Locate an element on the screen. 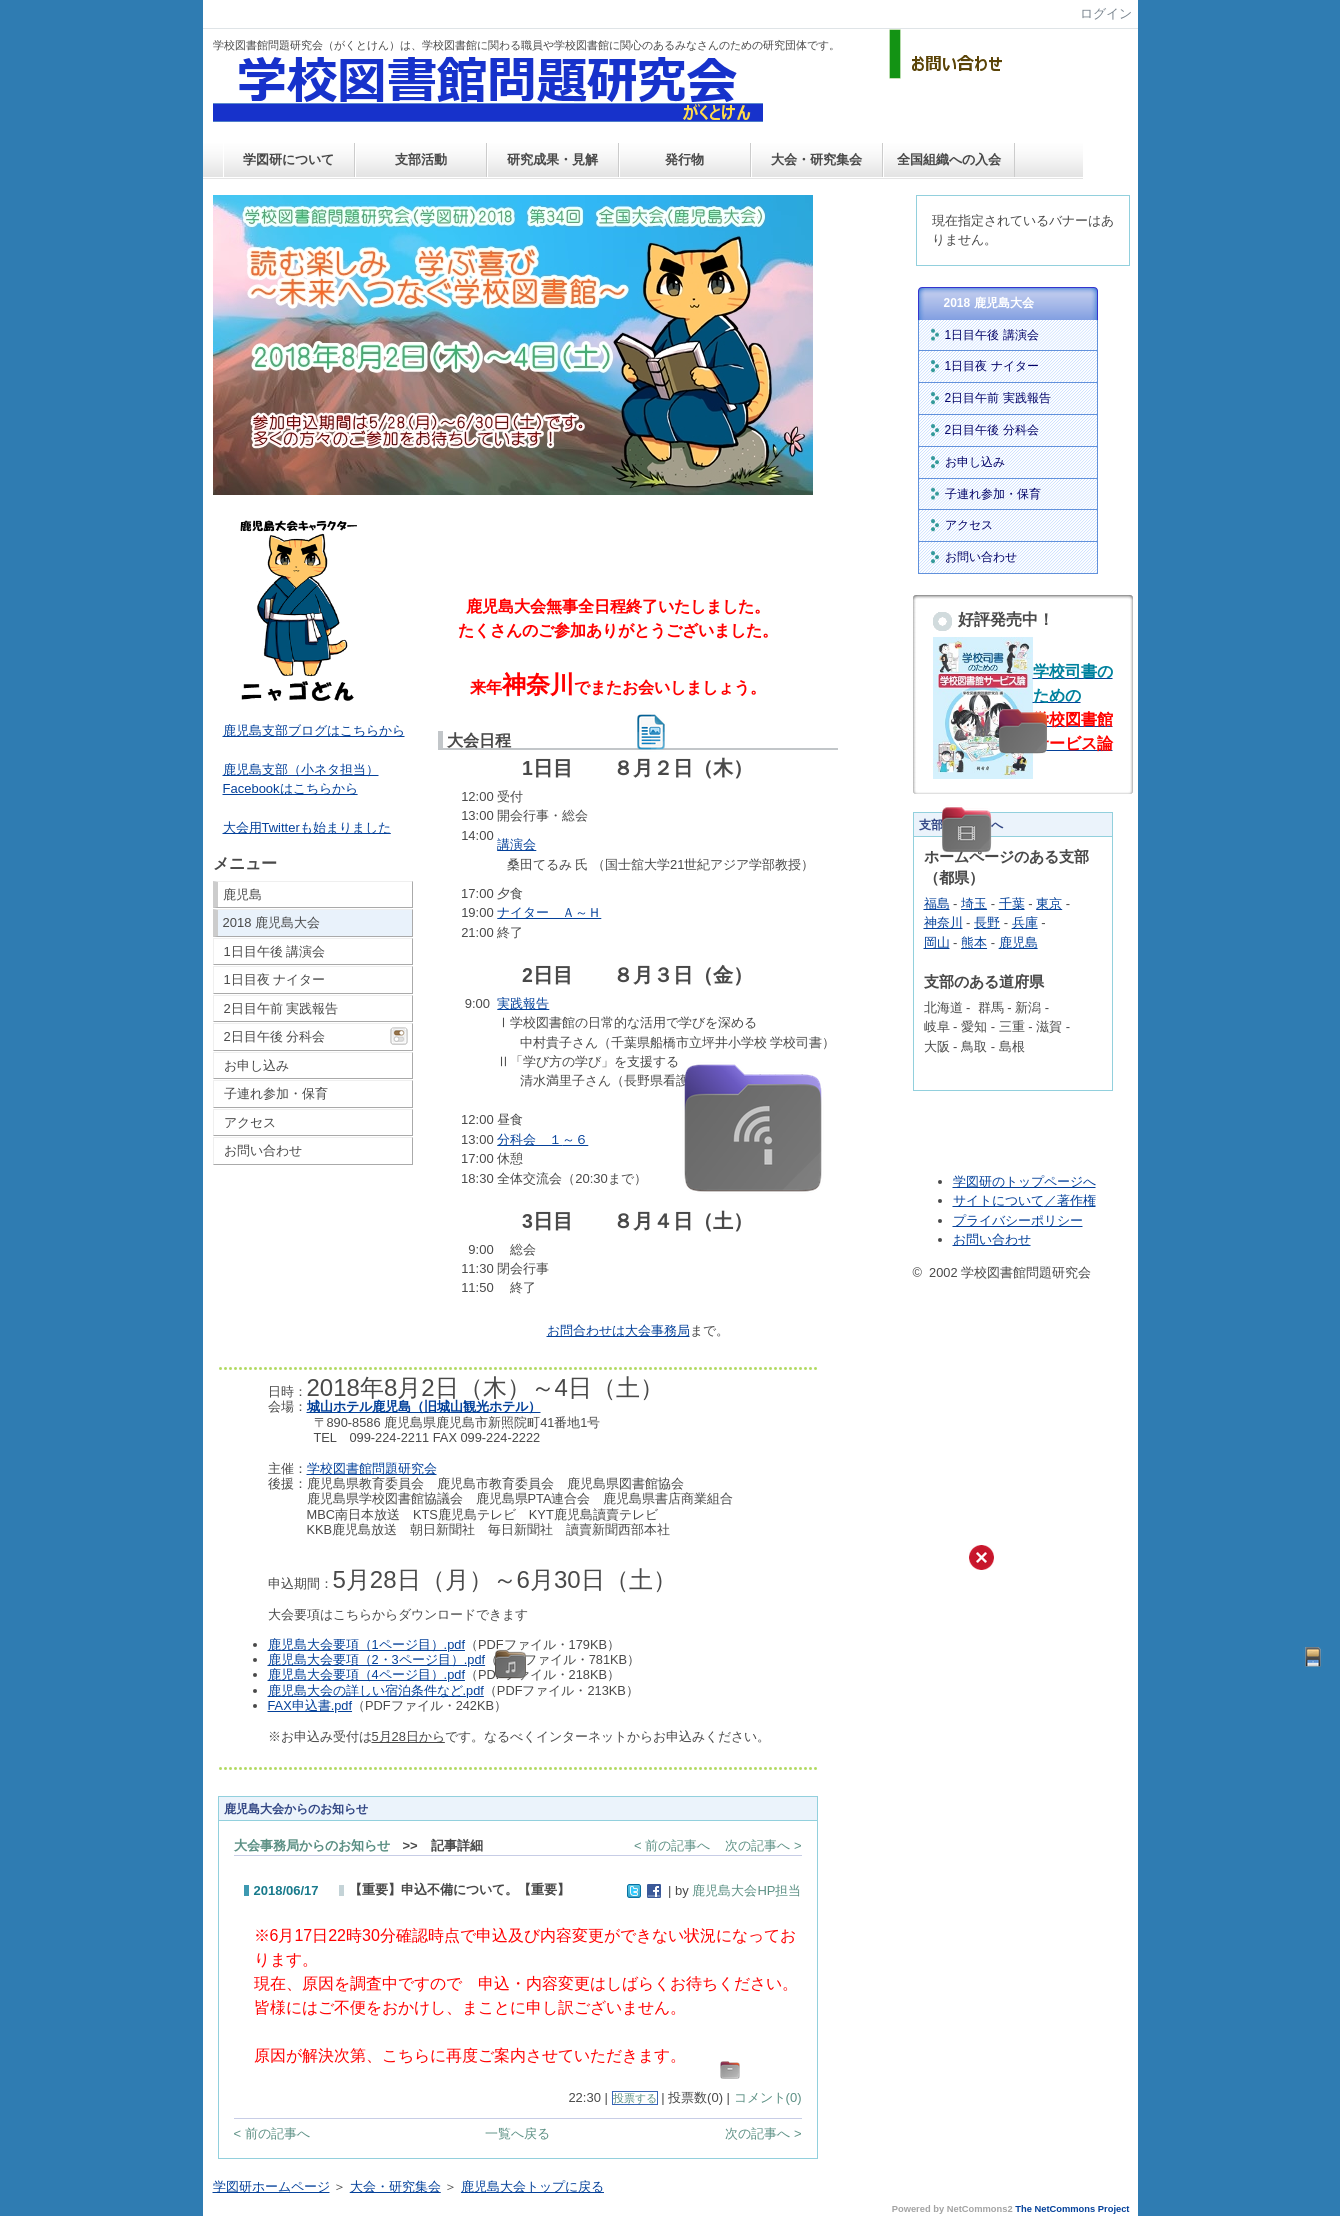 The height and width of the screenshot is (2216, 1340). open insync cloud sync folder is located at coordinates (753, 1128).